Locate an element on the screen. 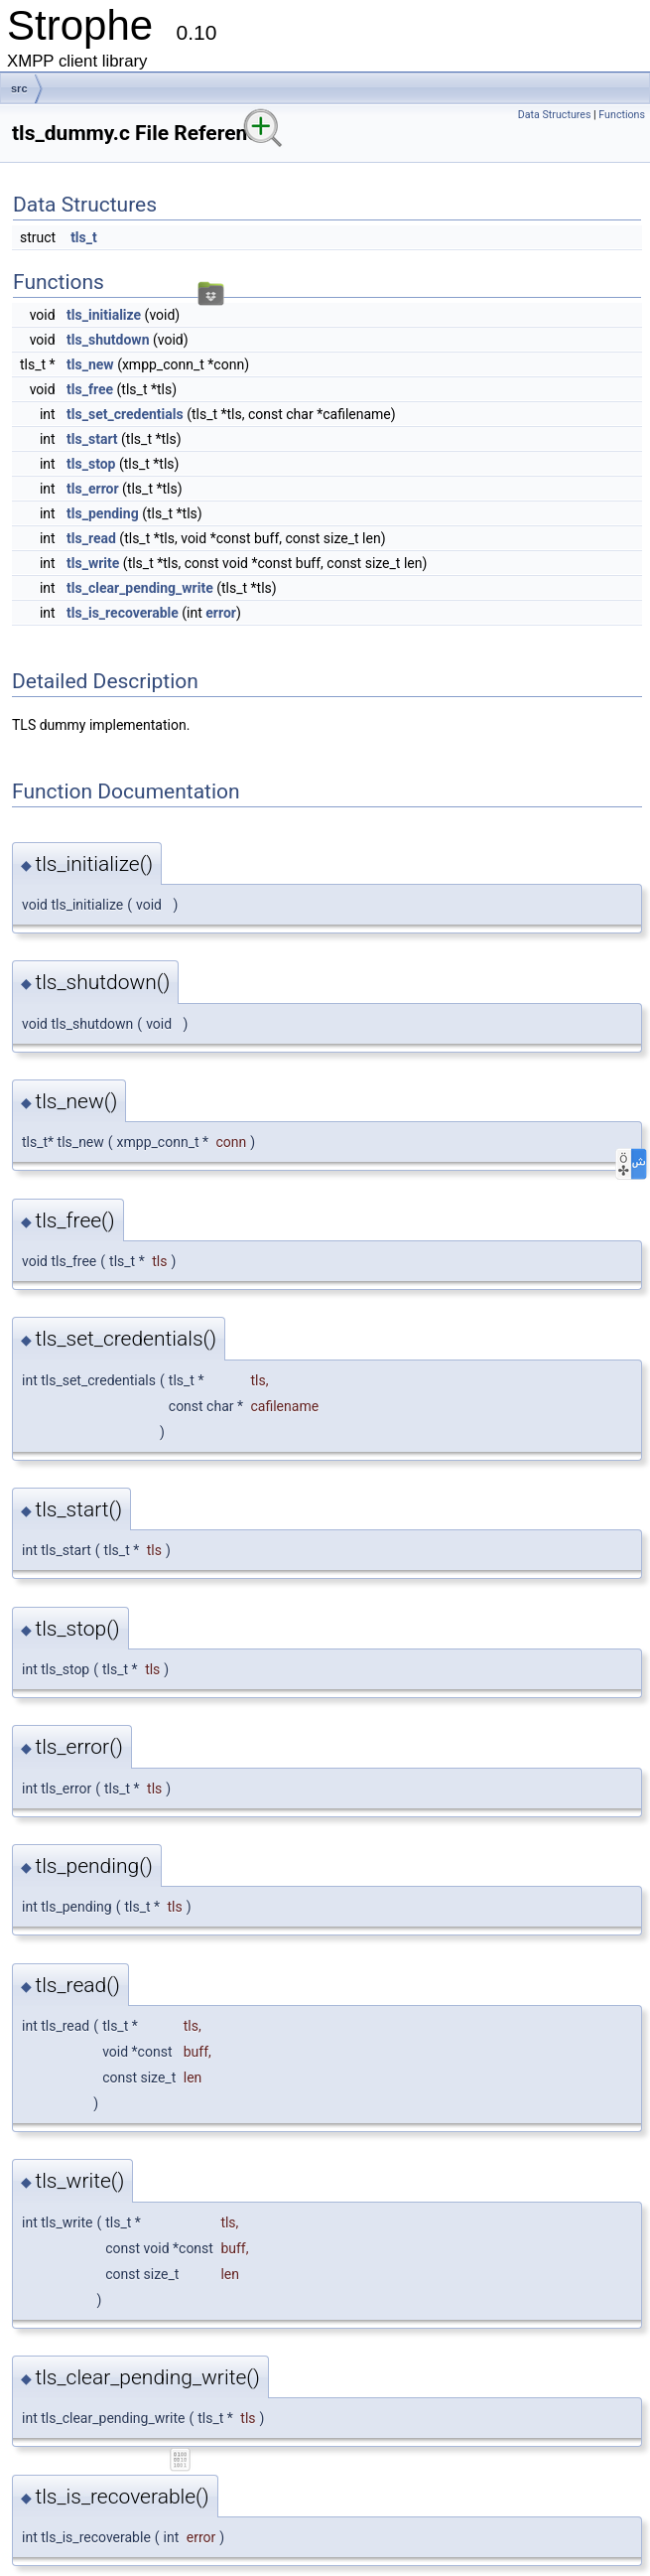  executable or downloadable windows file is located at coordinates (180, 2459).